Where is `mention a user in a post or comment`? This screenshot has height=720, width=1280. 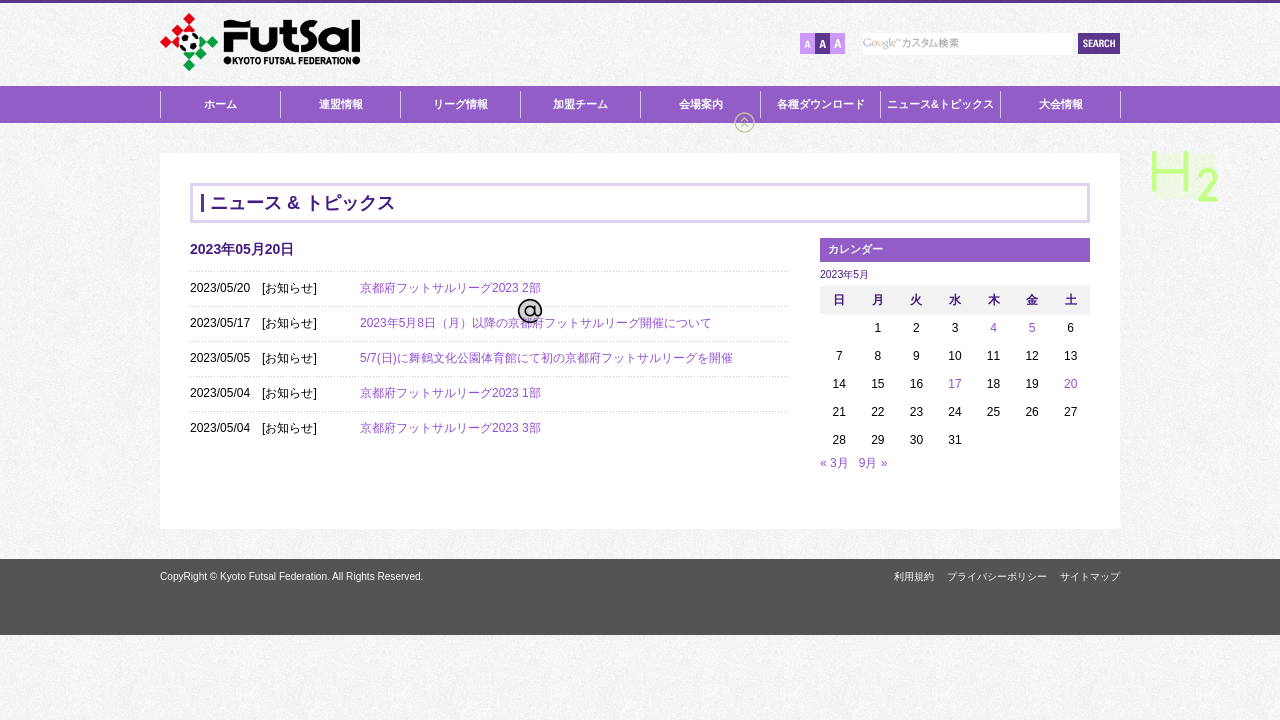
mention a user in a post or comment is located at coordinates (530, 311).